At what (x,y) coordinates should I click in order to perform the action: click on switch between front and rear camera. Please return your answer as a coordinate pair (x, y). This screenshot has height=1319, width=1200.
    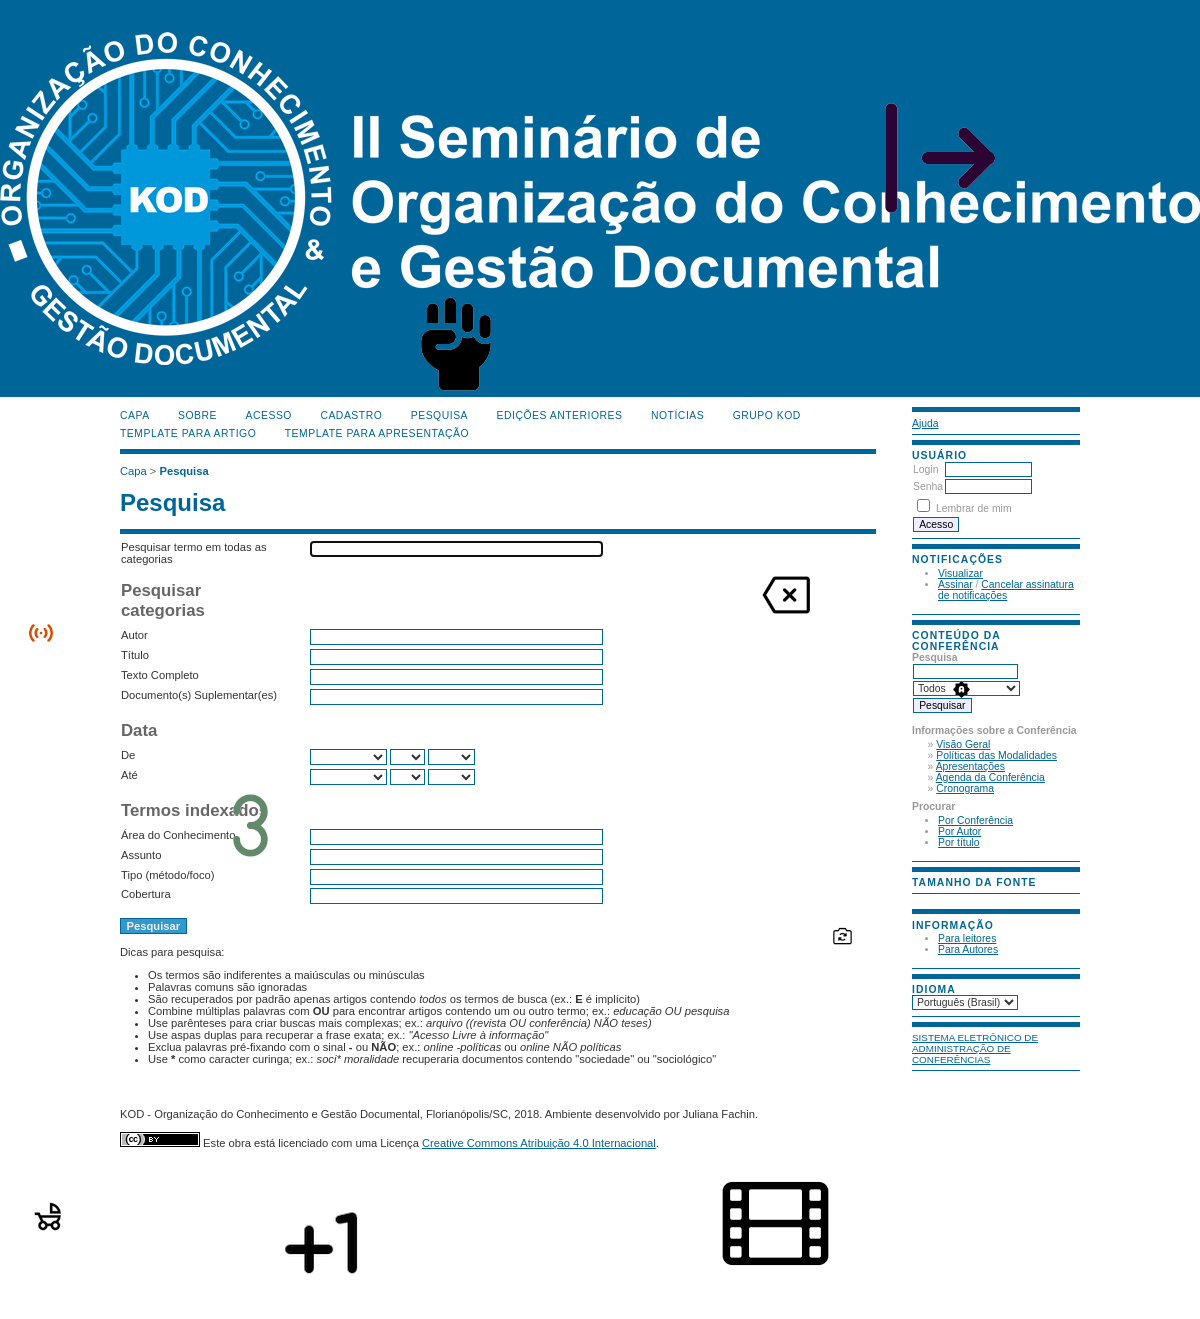
    Looking at the image, I should click on (842, 936).